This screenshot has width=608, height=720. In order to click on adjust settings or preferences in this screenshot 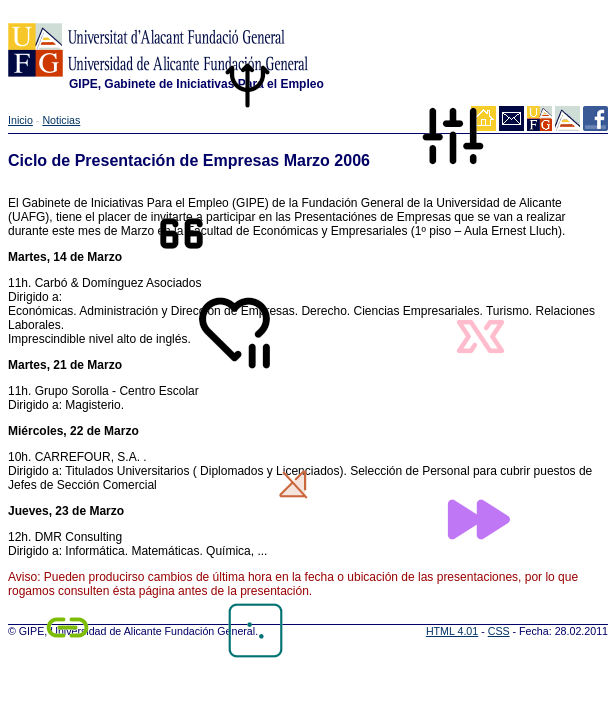, I will do `click(453, 136)`.